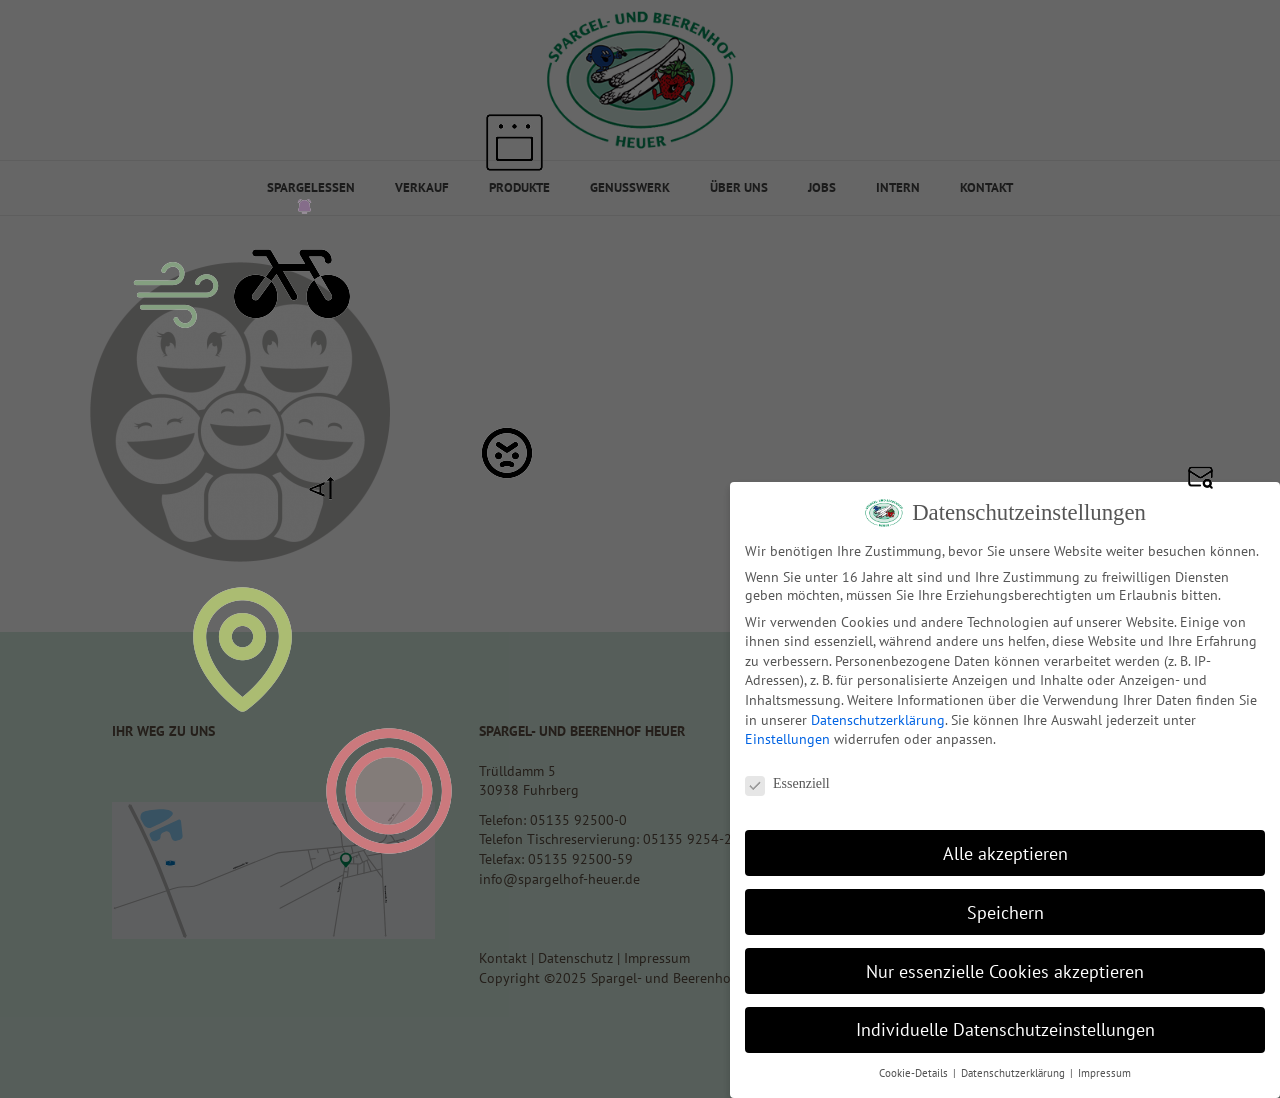 The image size is (1280, 1098). What do you see at coordinates (304, 206) in the screenshot?
I see `indicates active notifications or alerts` at bounding box center [304, 206].